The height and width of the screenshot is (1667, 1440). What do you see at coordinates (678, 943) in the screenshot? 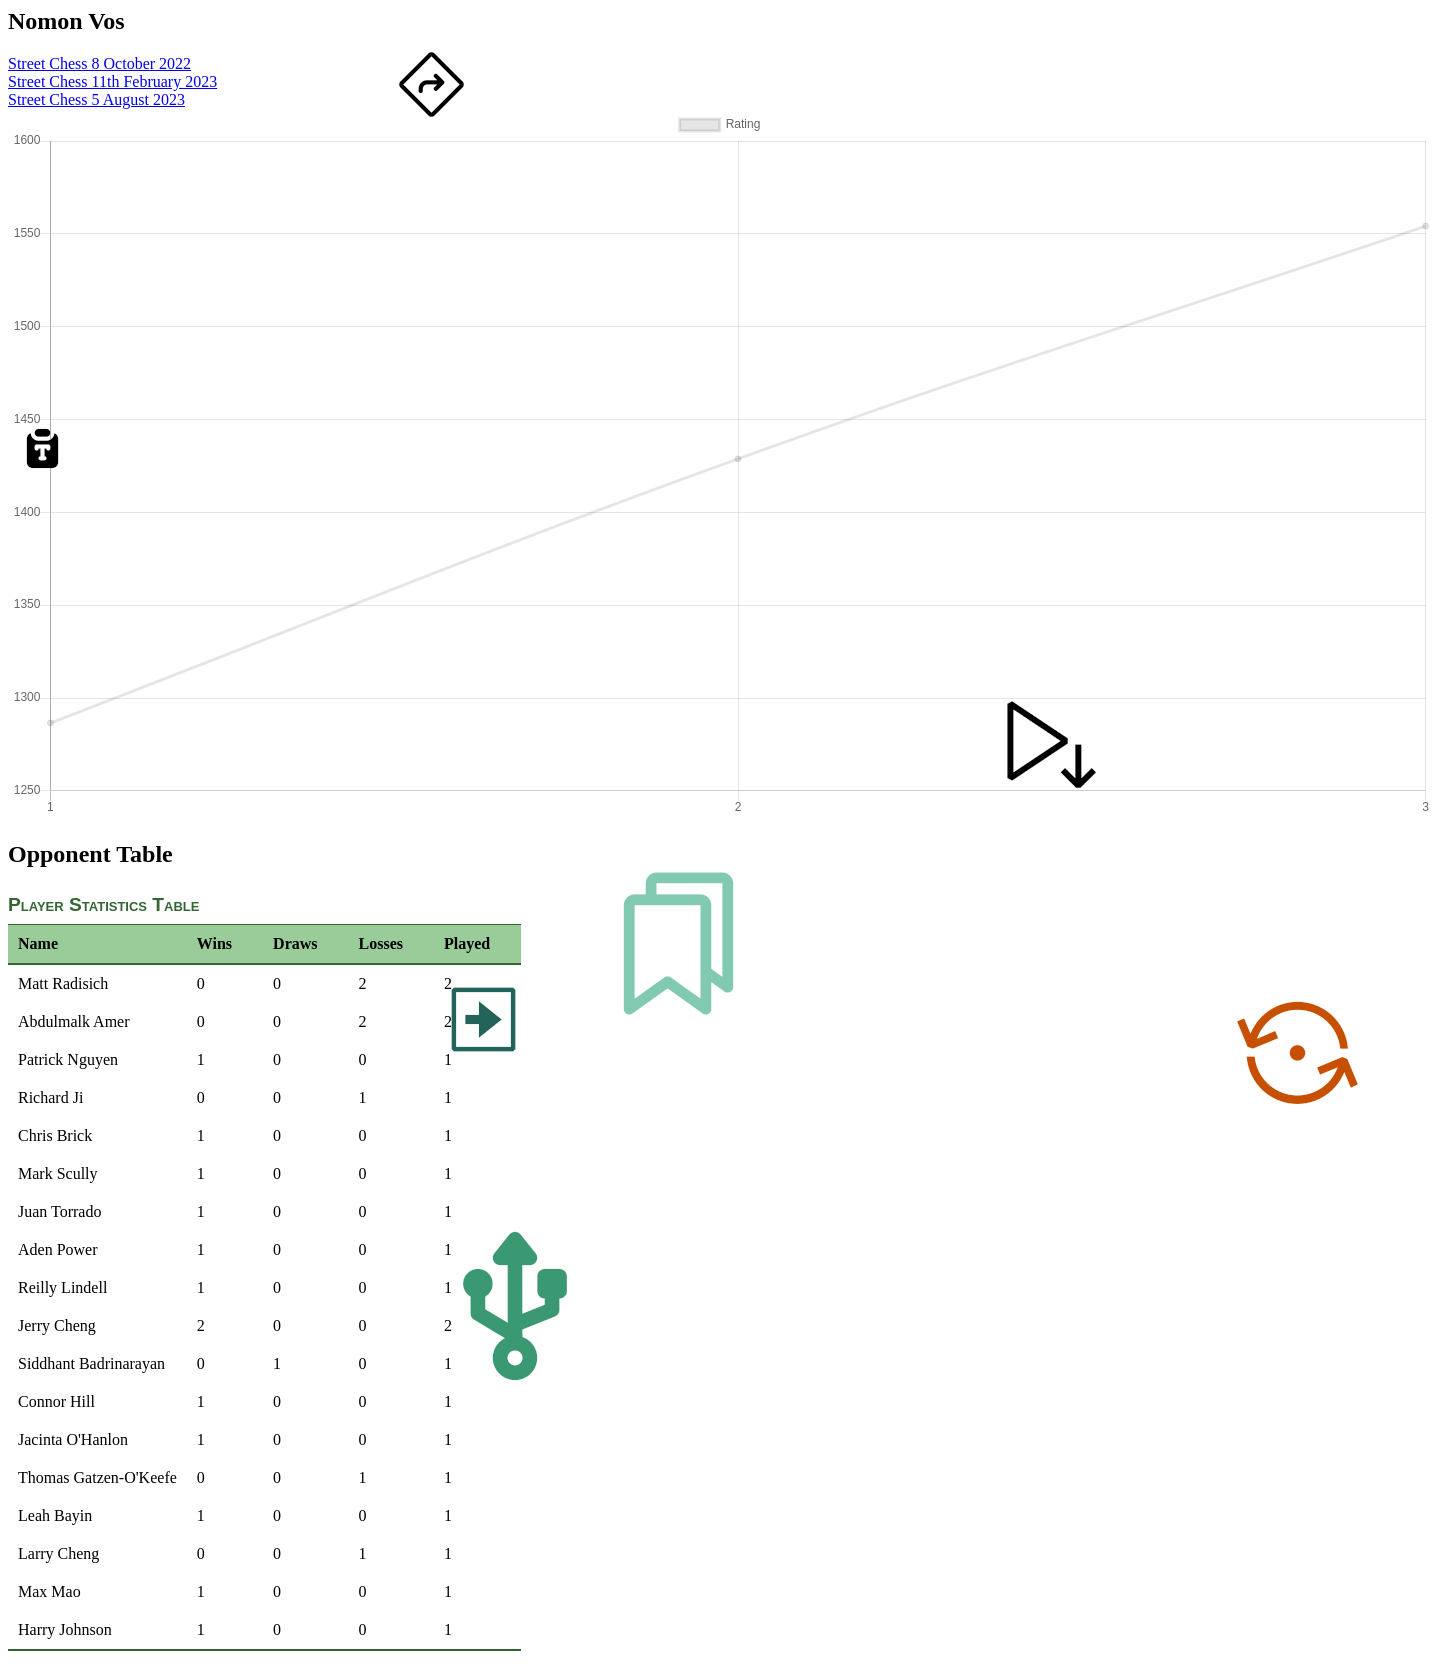
I see `view all saved bookmarks` at bounding box center [678, 943].